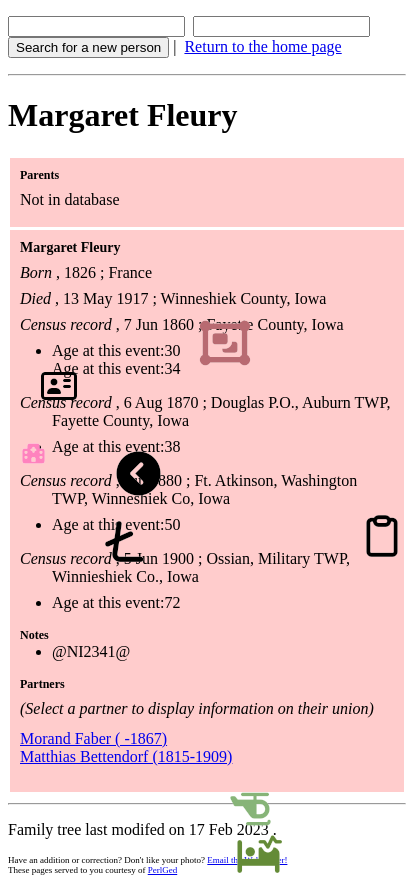 The image size is (414, 884). What do you see at coordinates (125, 541) in the screenshot?
I see `view litecoin balance or wallet` at bounding box center [125, 541].